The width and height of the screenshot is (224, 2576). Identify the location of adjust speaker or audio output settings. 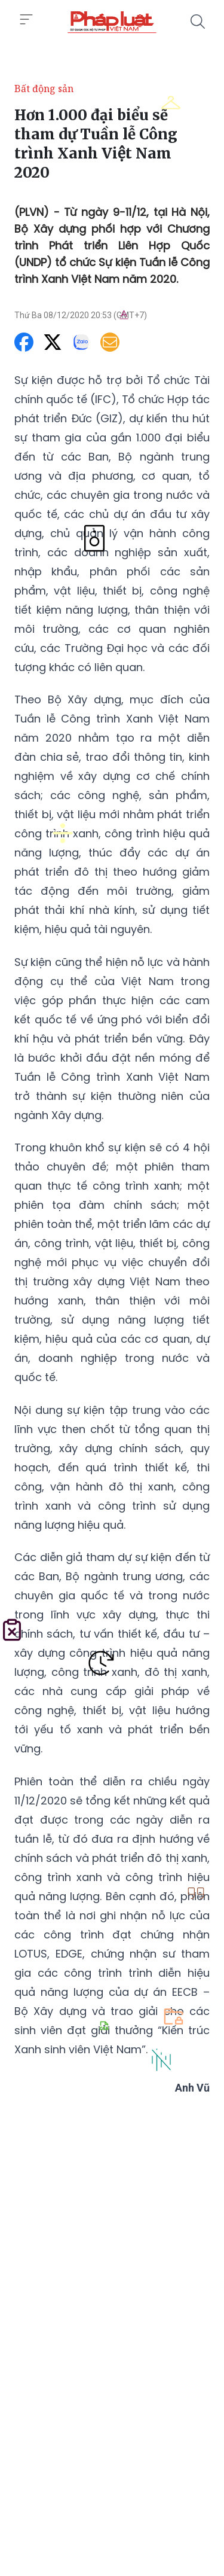
(94, 538).